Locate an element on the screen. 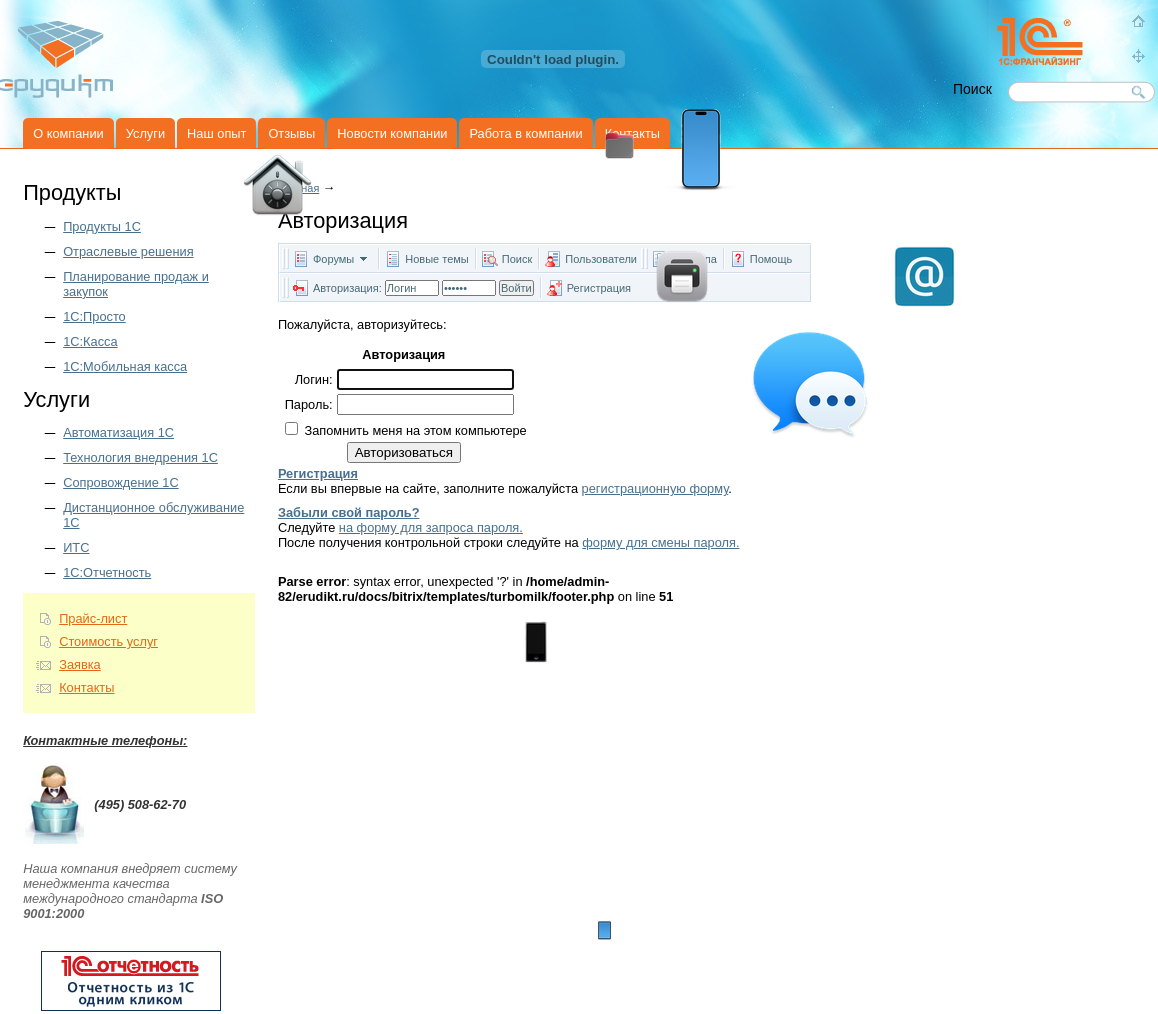  manage email account credentials is located at coordinates (924, 276).